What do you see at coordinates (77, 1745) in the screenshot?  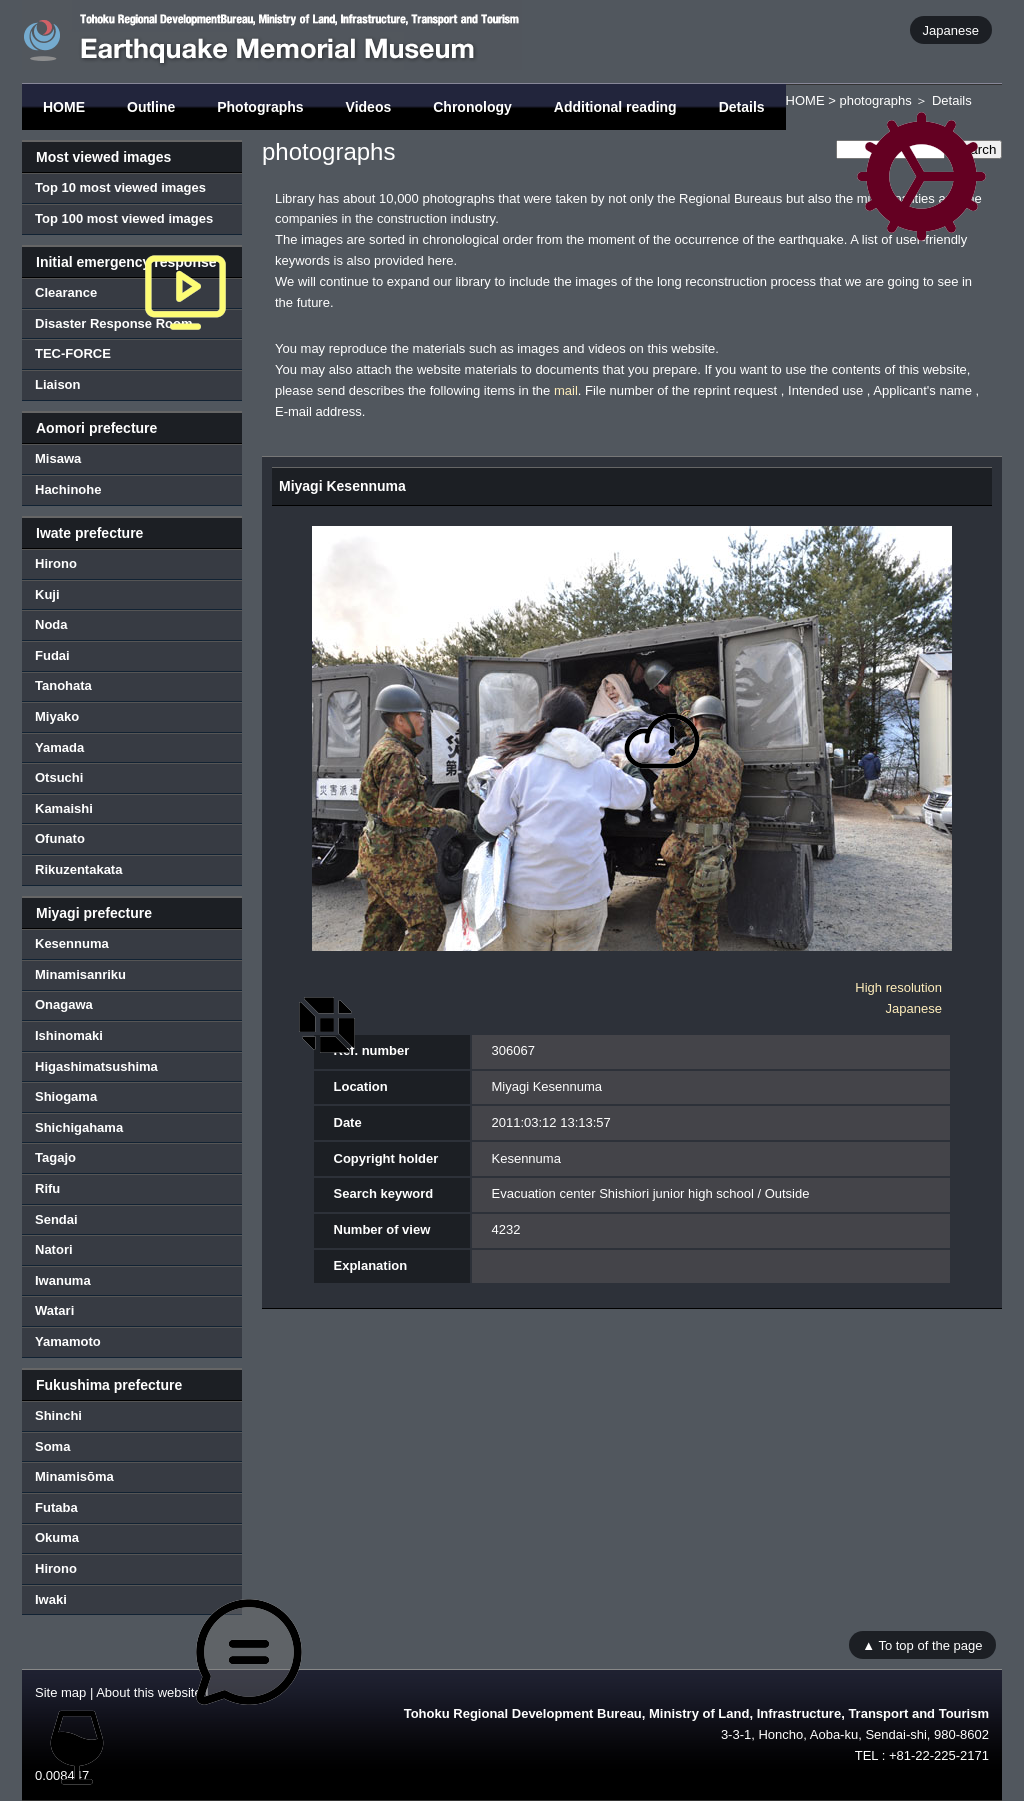 I see `browse wine or beverage options` at bounding box center [77, 1745].